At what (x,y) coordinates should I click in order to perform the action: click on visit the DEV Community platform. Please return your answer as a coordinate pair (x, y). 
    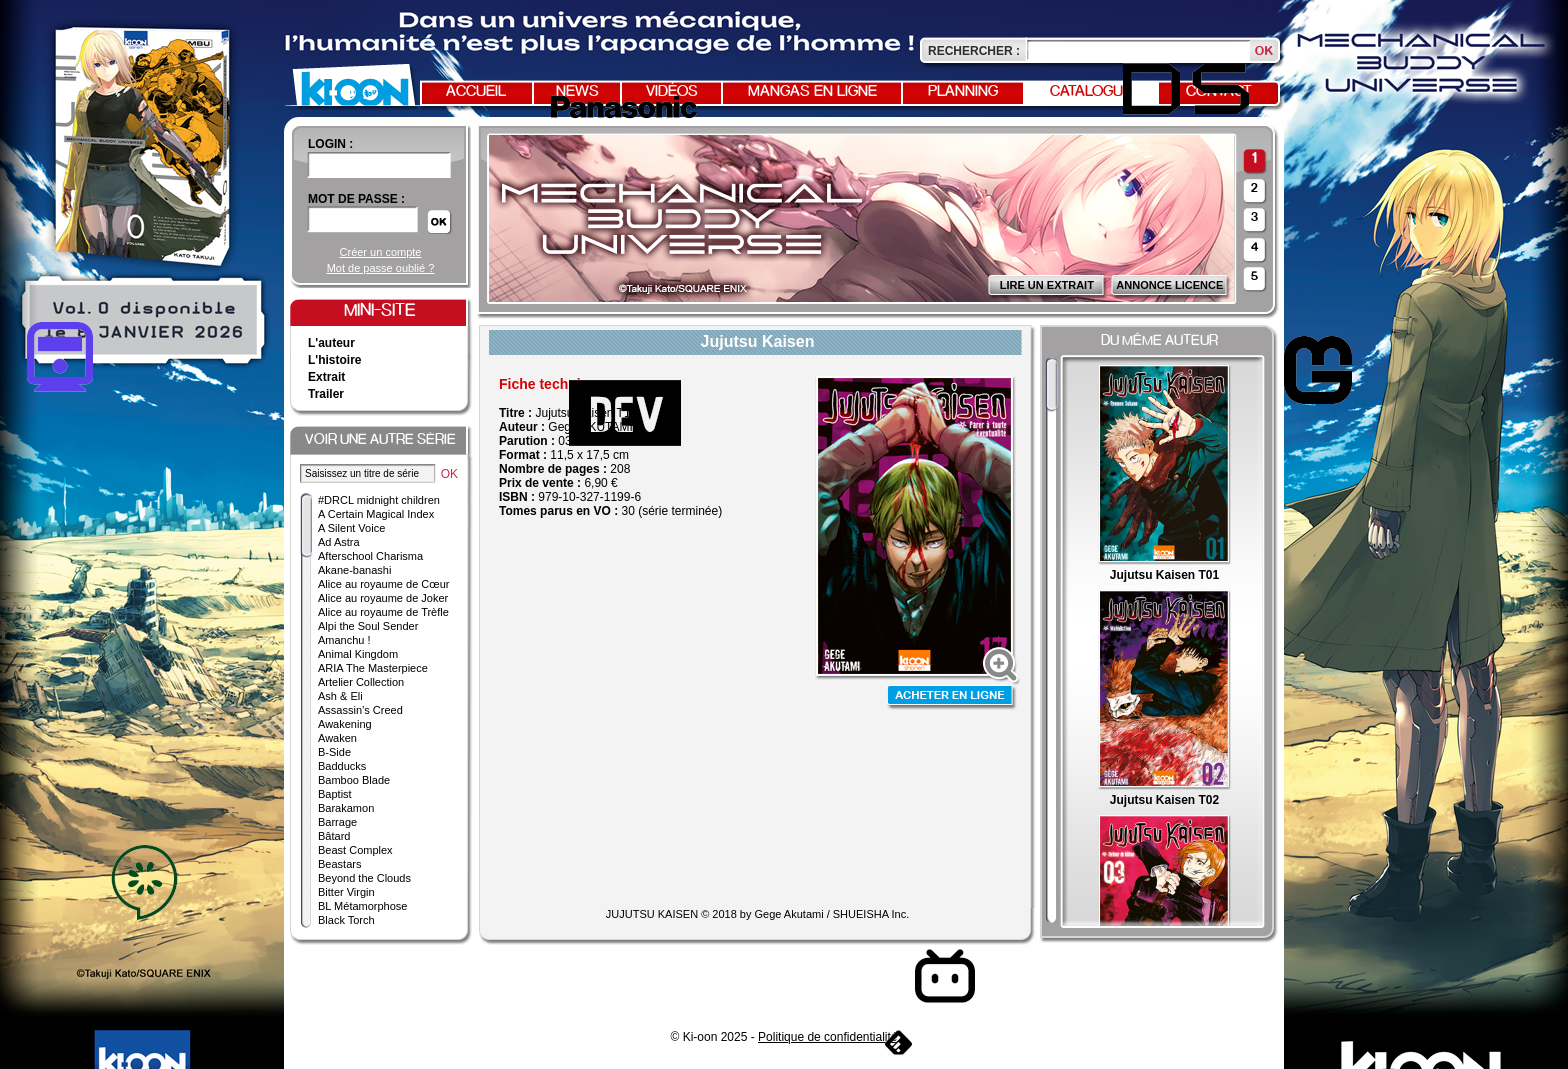
    Looking at the image, I should click on (625, 413).